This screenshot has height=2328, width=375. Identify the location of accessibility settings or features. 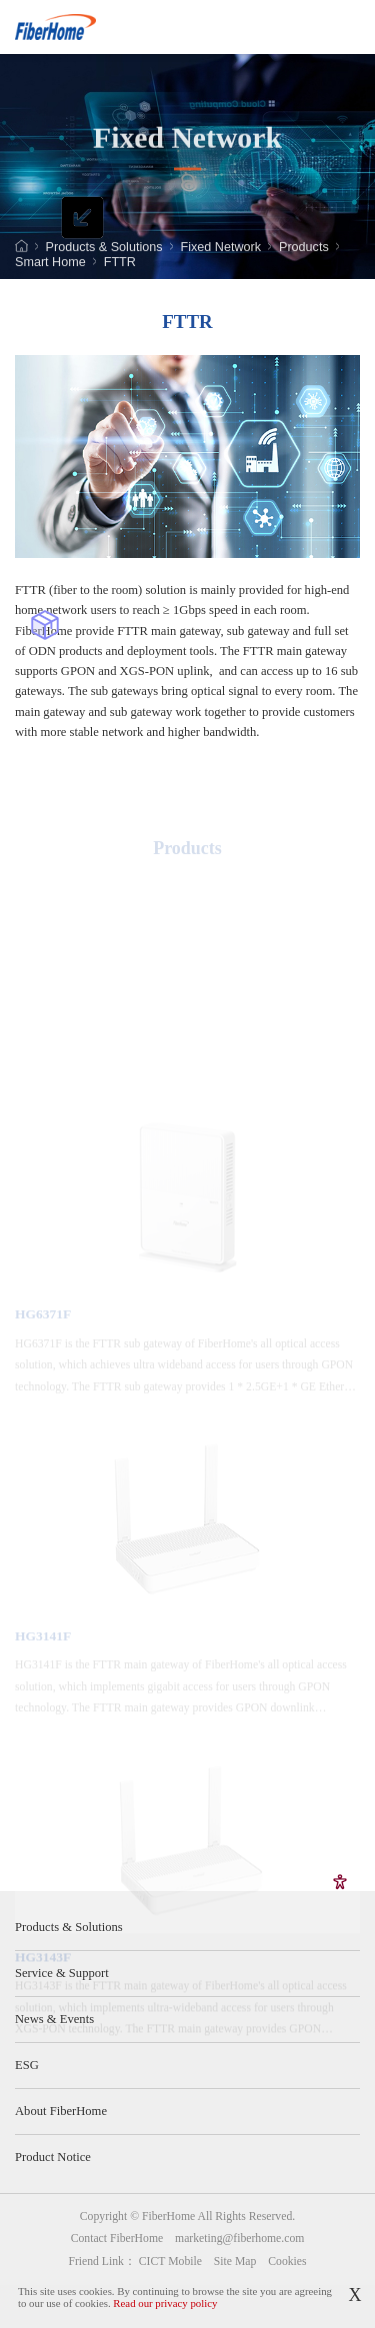
(340, 1882).